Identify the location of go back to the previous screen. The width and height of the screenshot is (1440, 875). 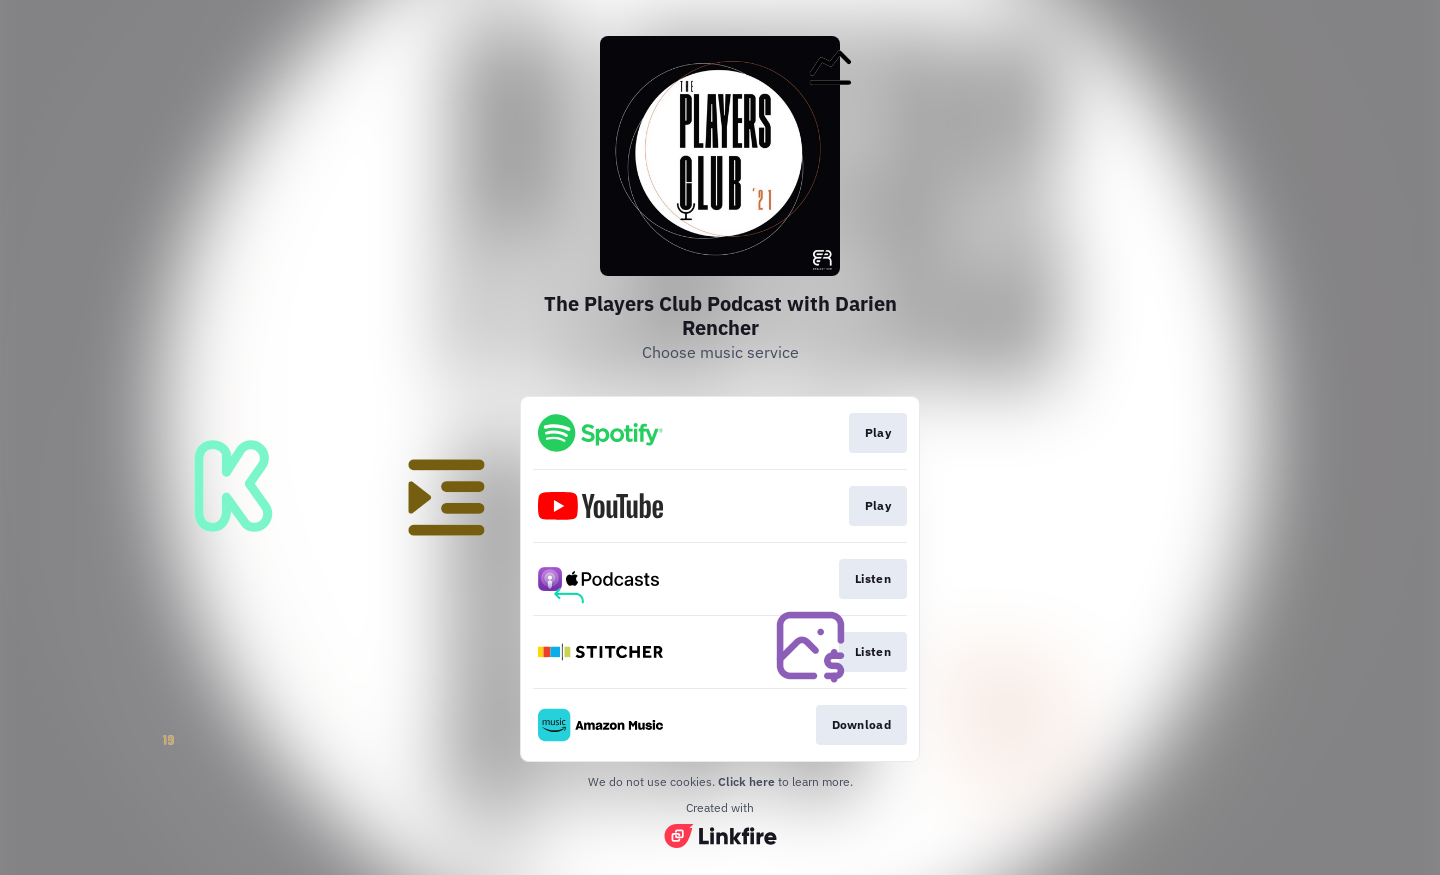
(569, 596).